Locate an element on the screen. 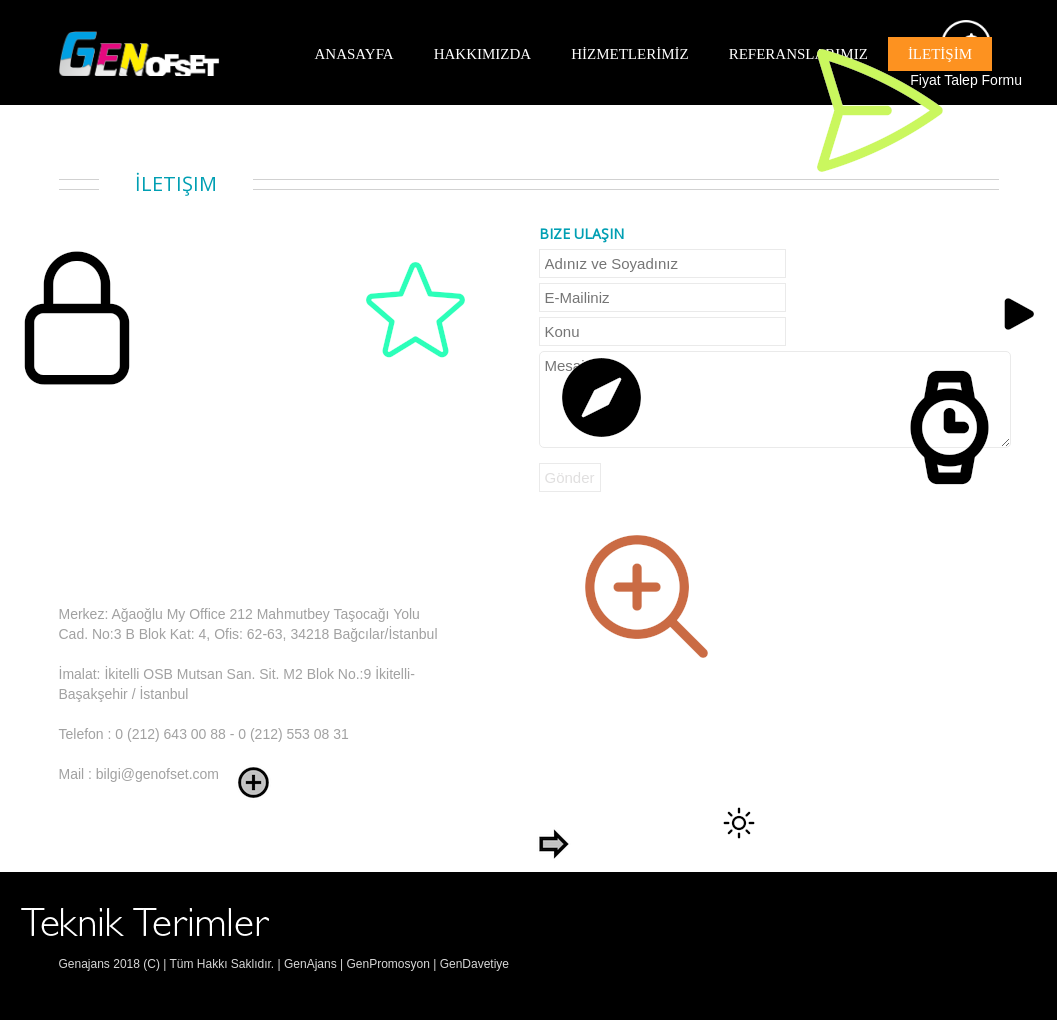 This screenshot has width=1057, height=1020. zoom in on content is located at coordinates (646, 596).